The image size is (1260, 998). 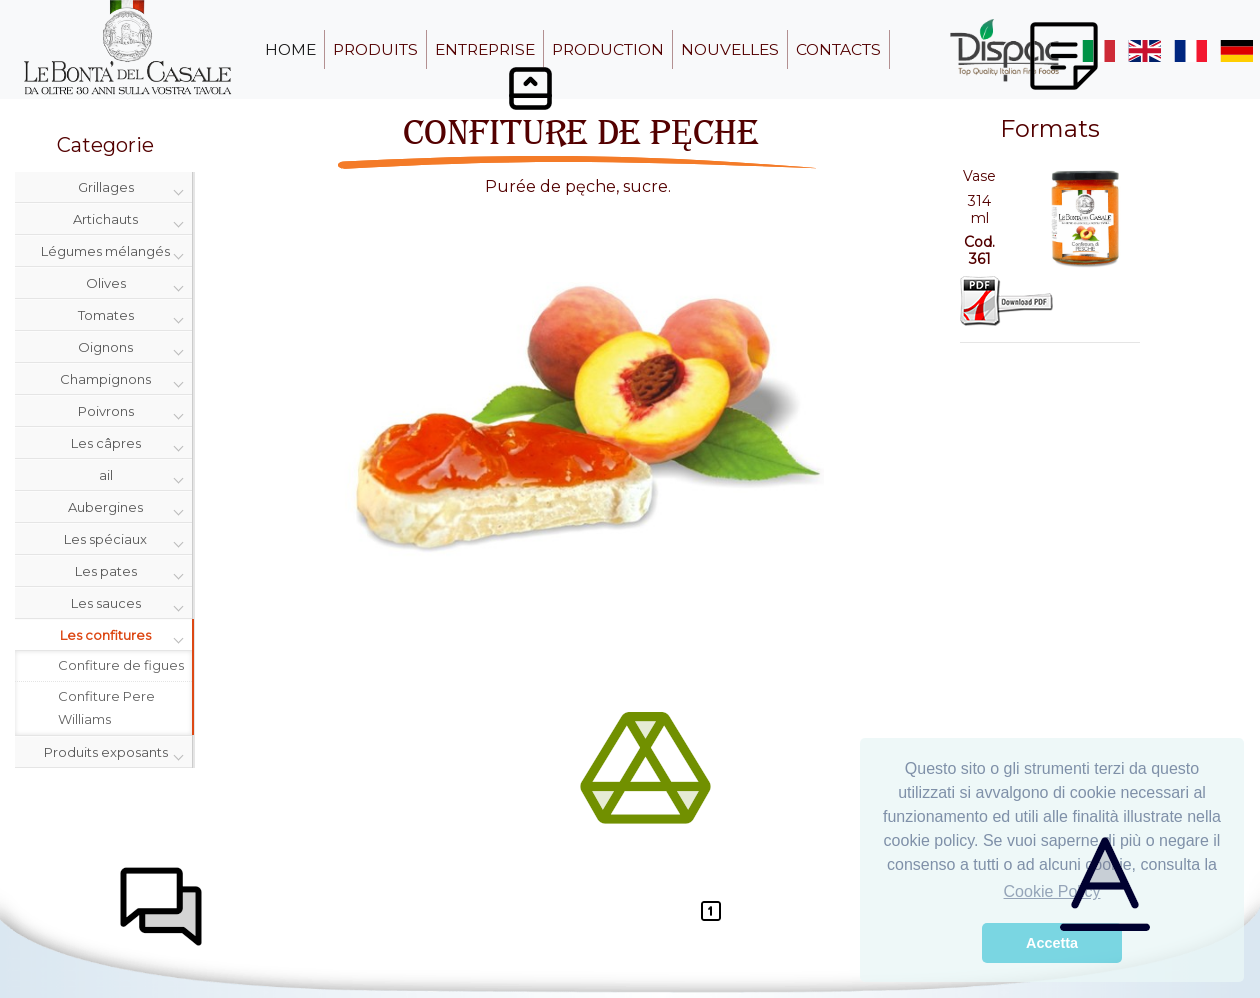 I want to click on create a new note, so click(x=1064, y=56).